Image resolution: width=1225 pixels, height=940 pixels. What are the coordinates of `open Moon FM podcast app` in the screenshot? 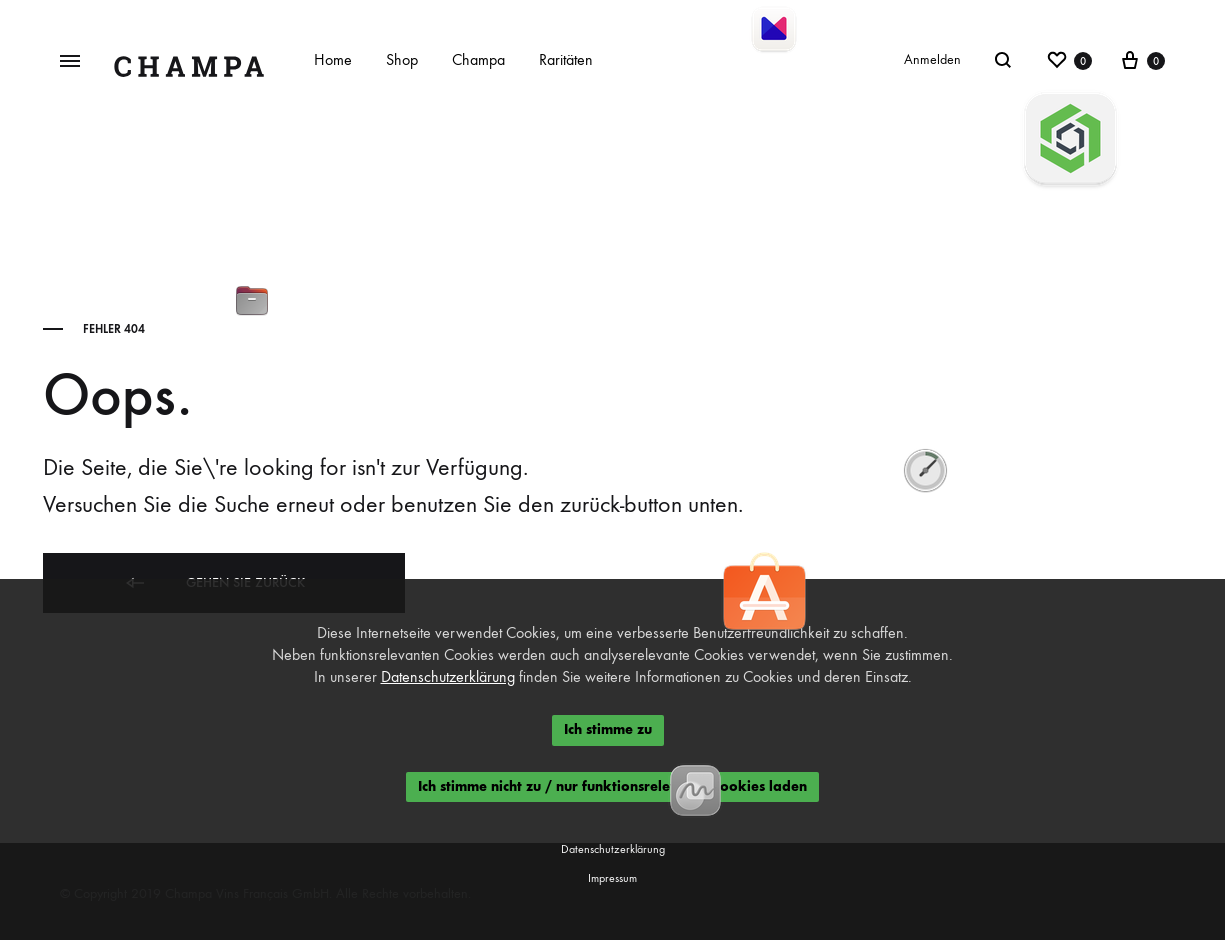 It's located at (774, 29).